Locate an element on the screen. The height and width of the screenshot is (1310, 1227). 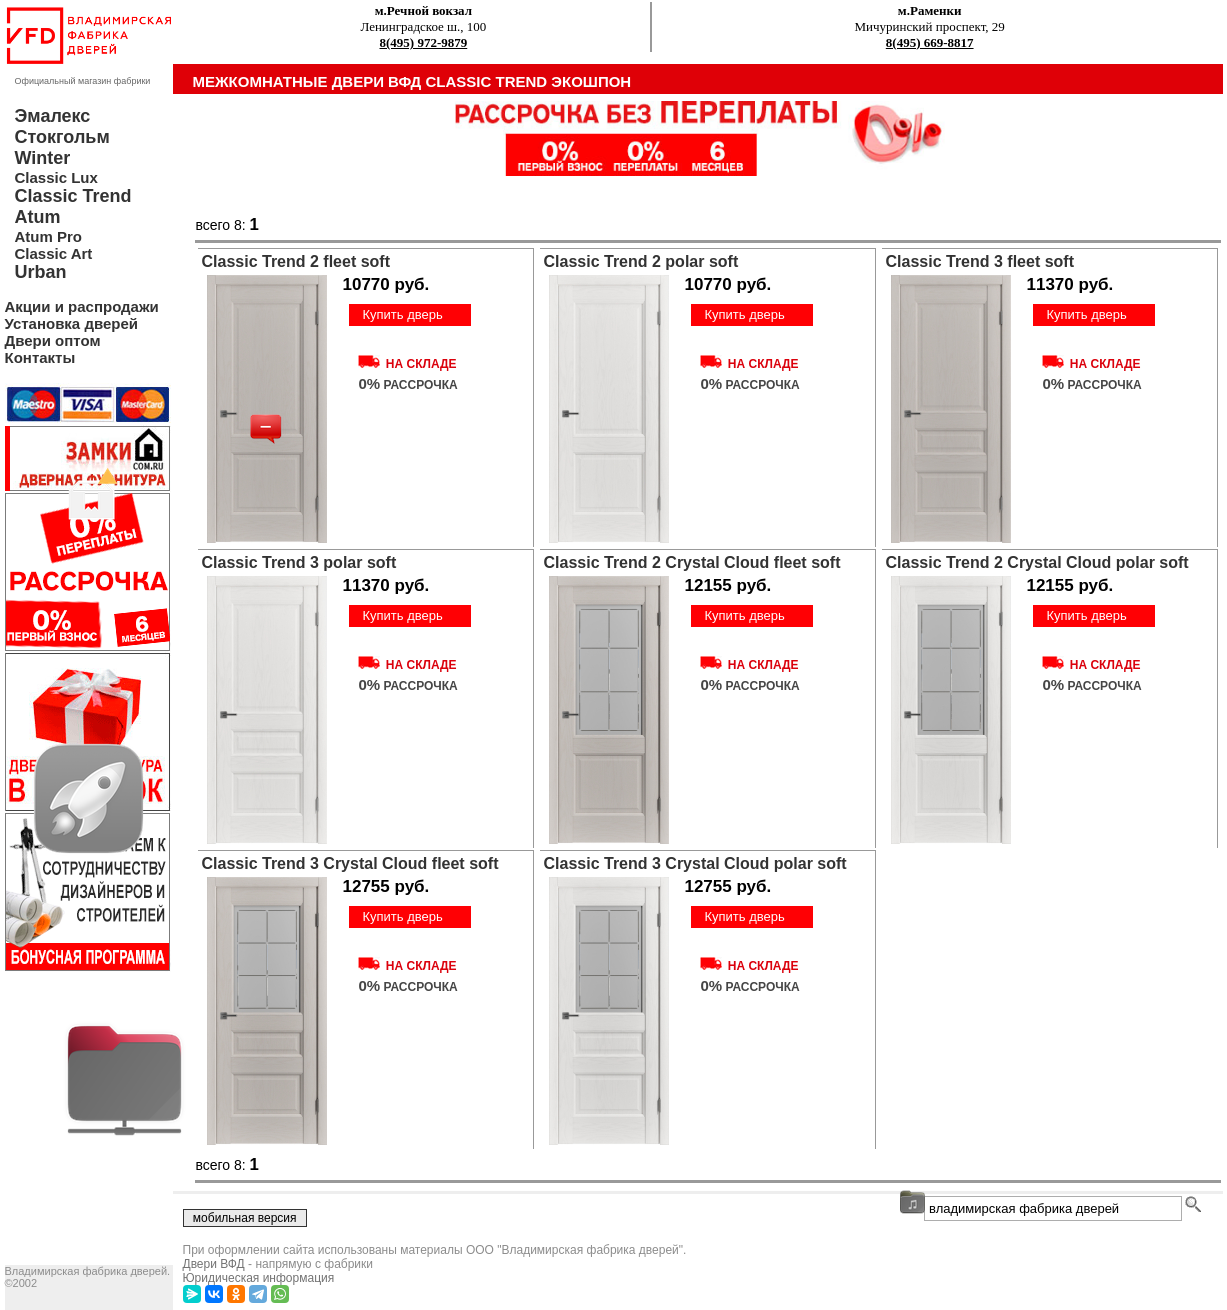
indicates important software updates are available is located at coordinates (91, 493).